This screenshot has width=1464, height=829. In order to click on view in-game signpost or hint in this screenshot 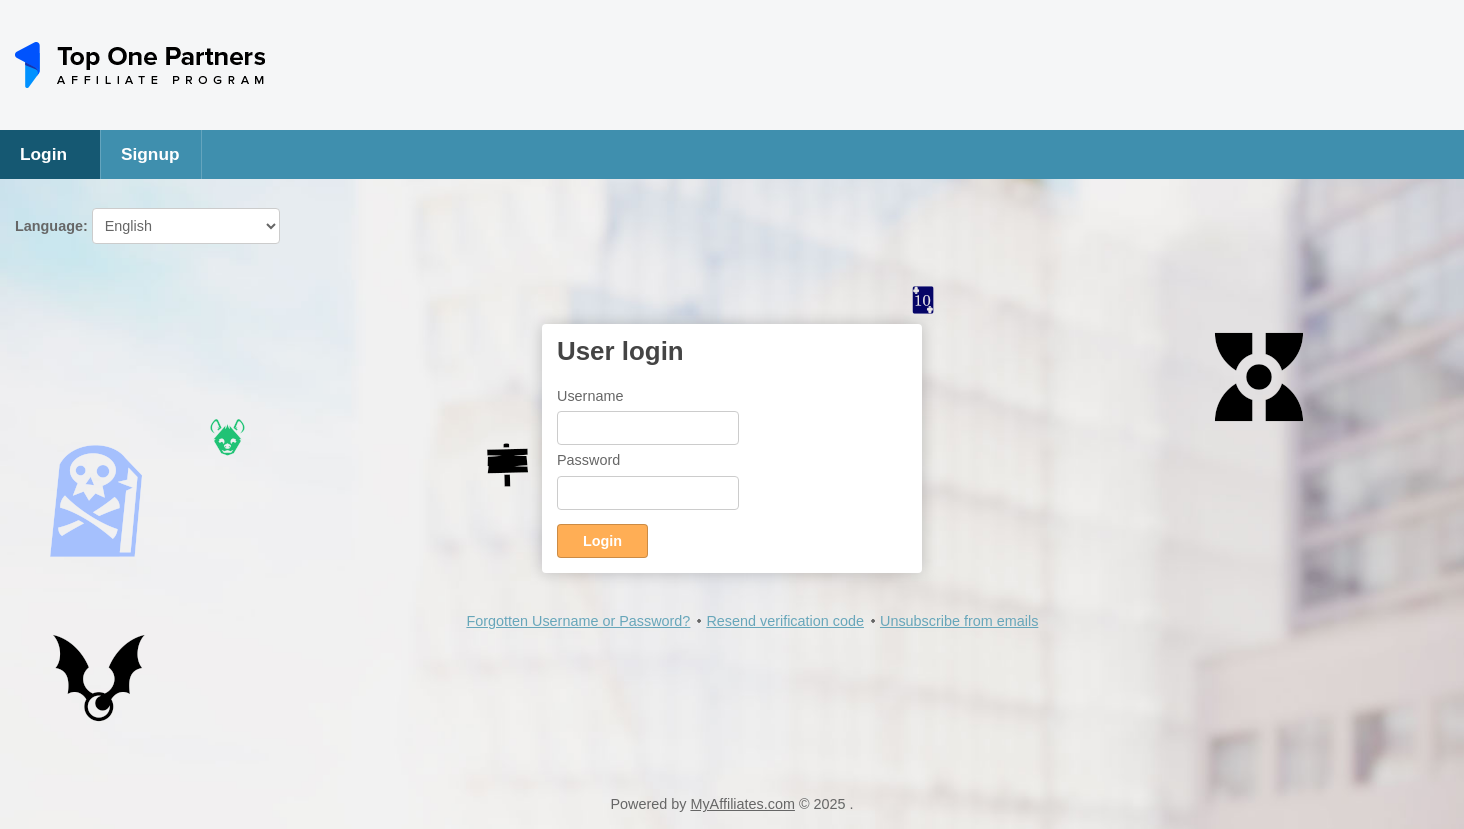, I will do `click(508, 464)`.